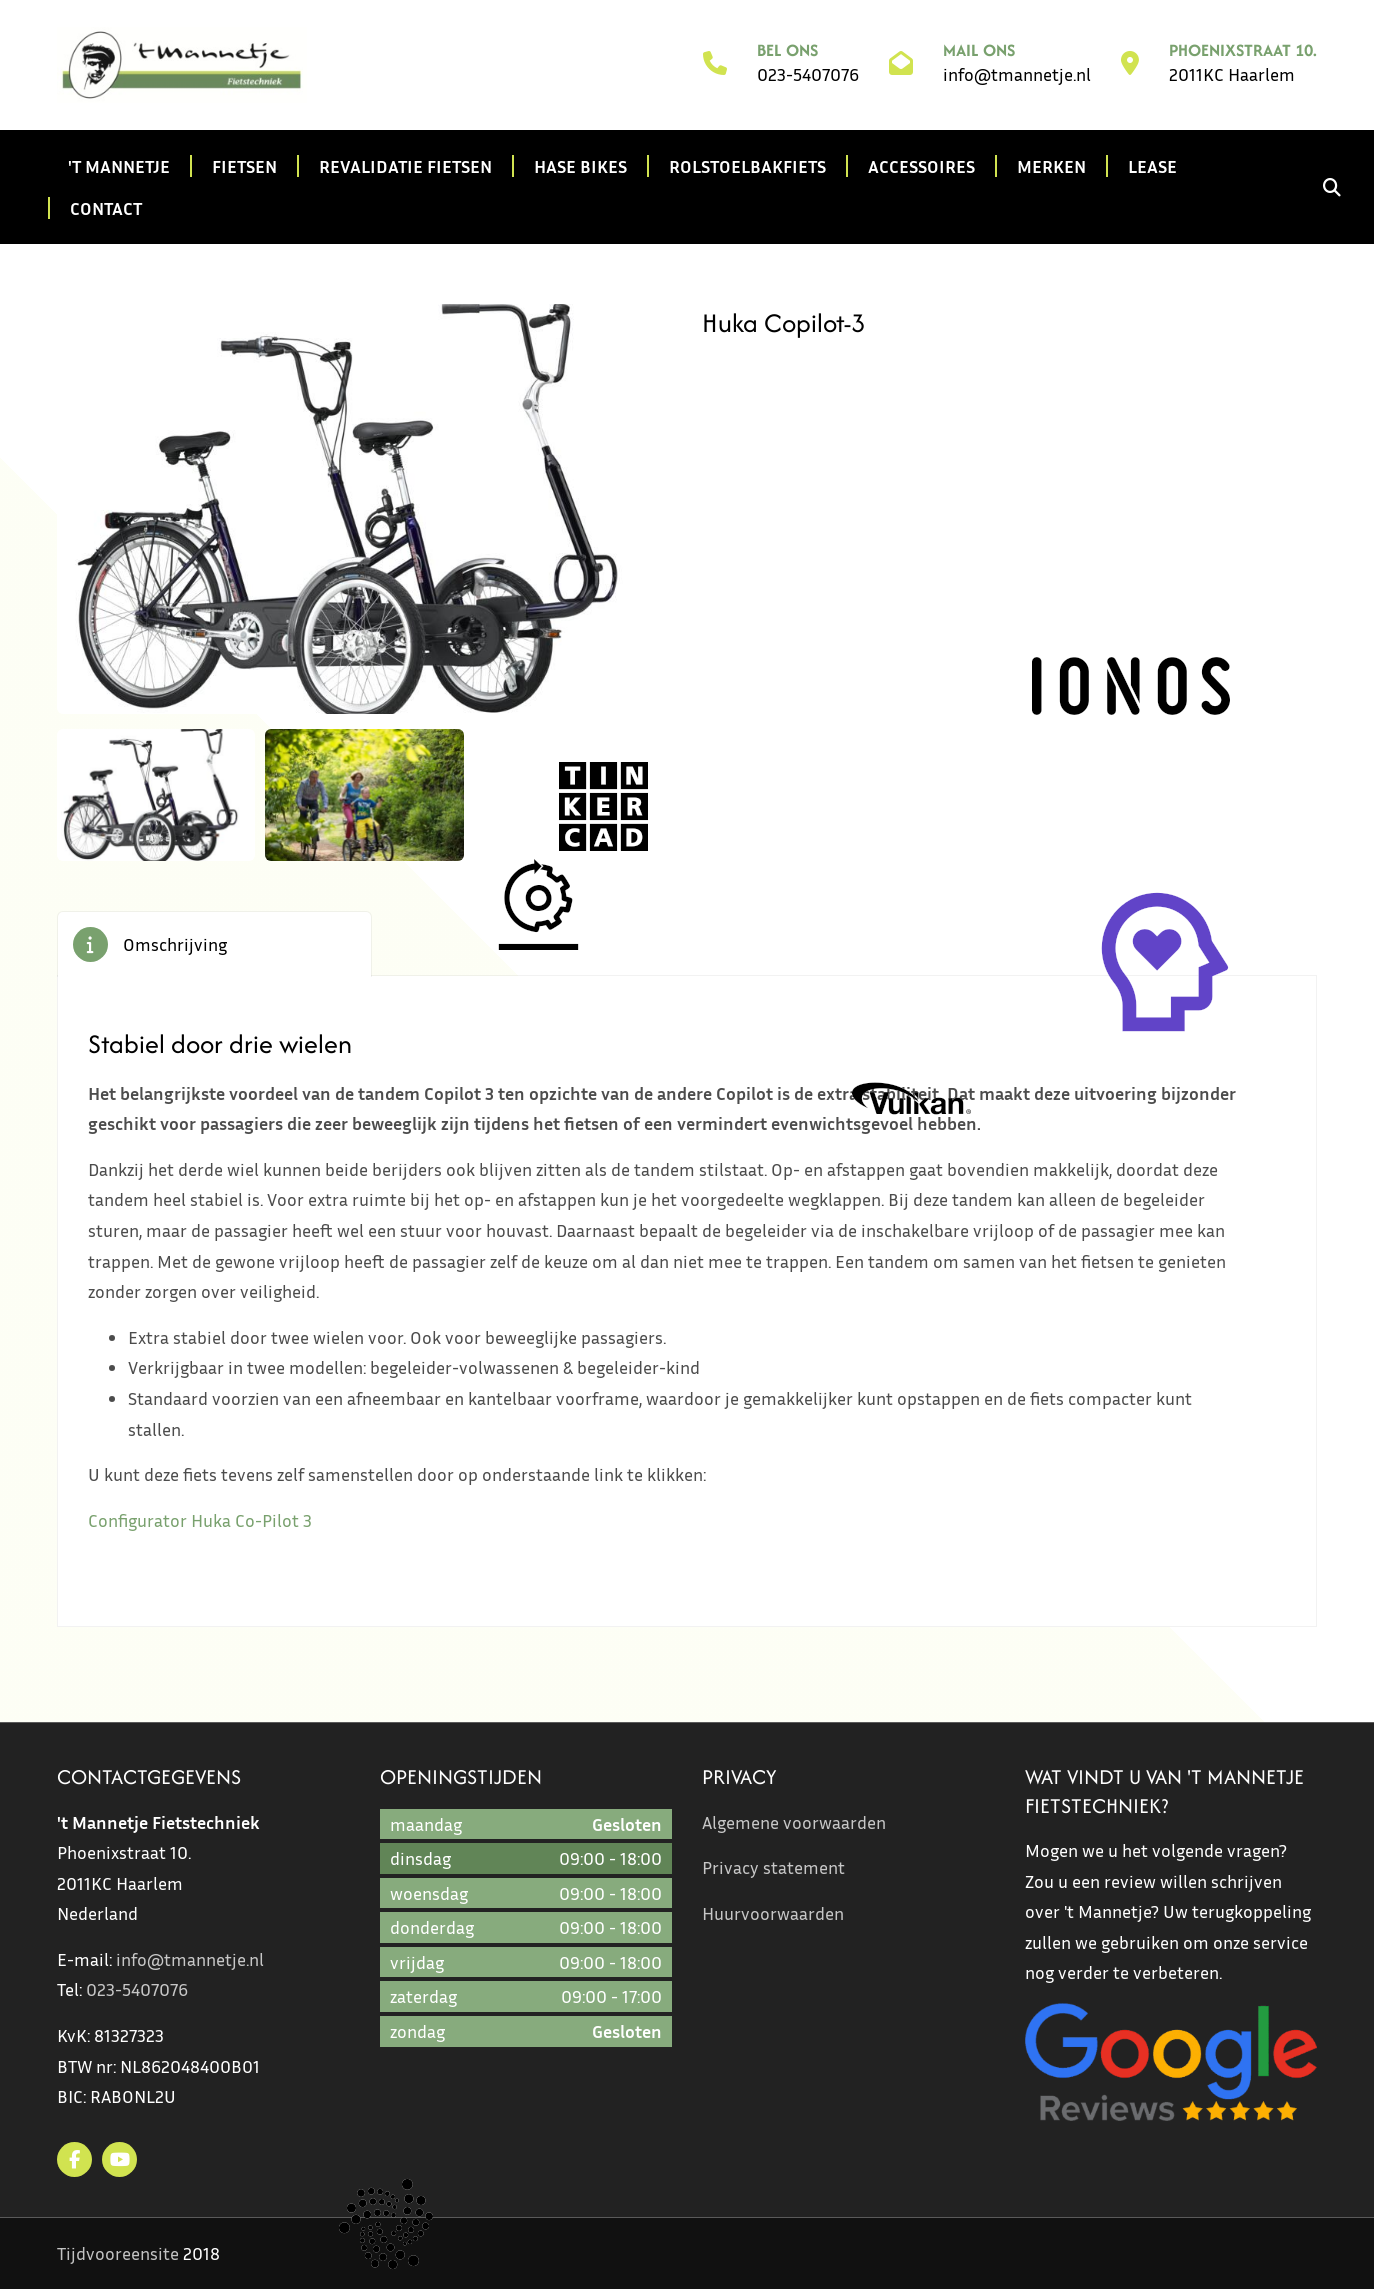 Image resolution: width=1374 pixels, height=2289 pixels. What do you see at coordinates (538, 904) in the screenshot?
I see `JFrog Pipelines logo` at bounding box center [538, 904].